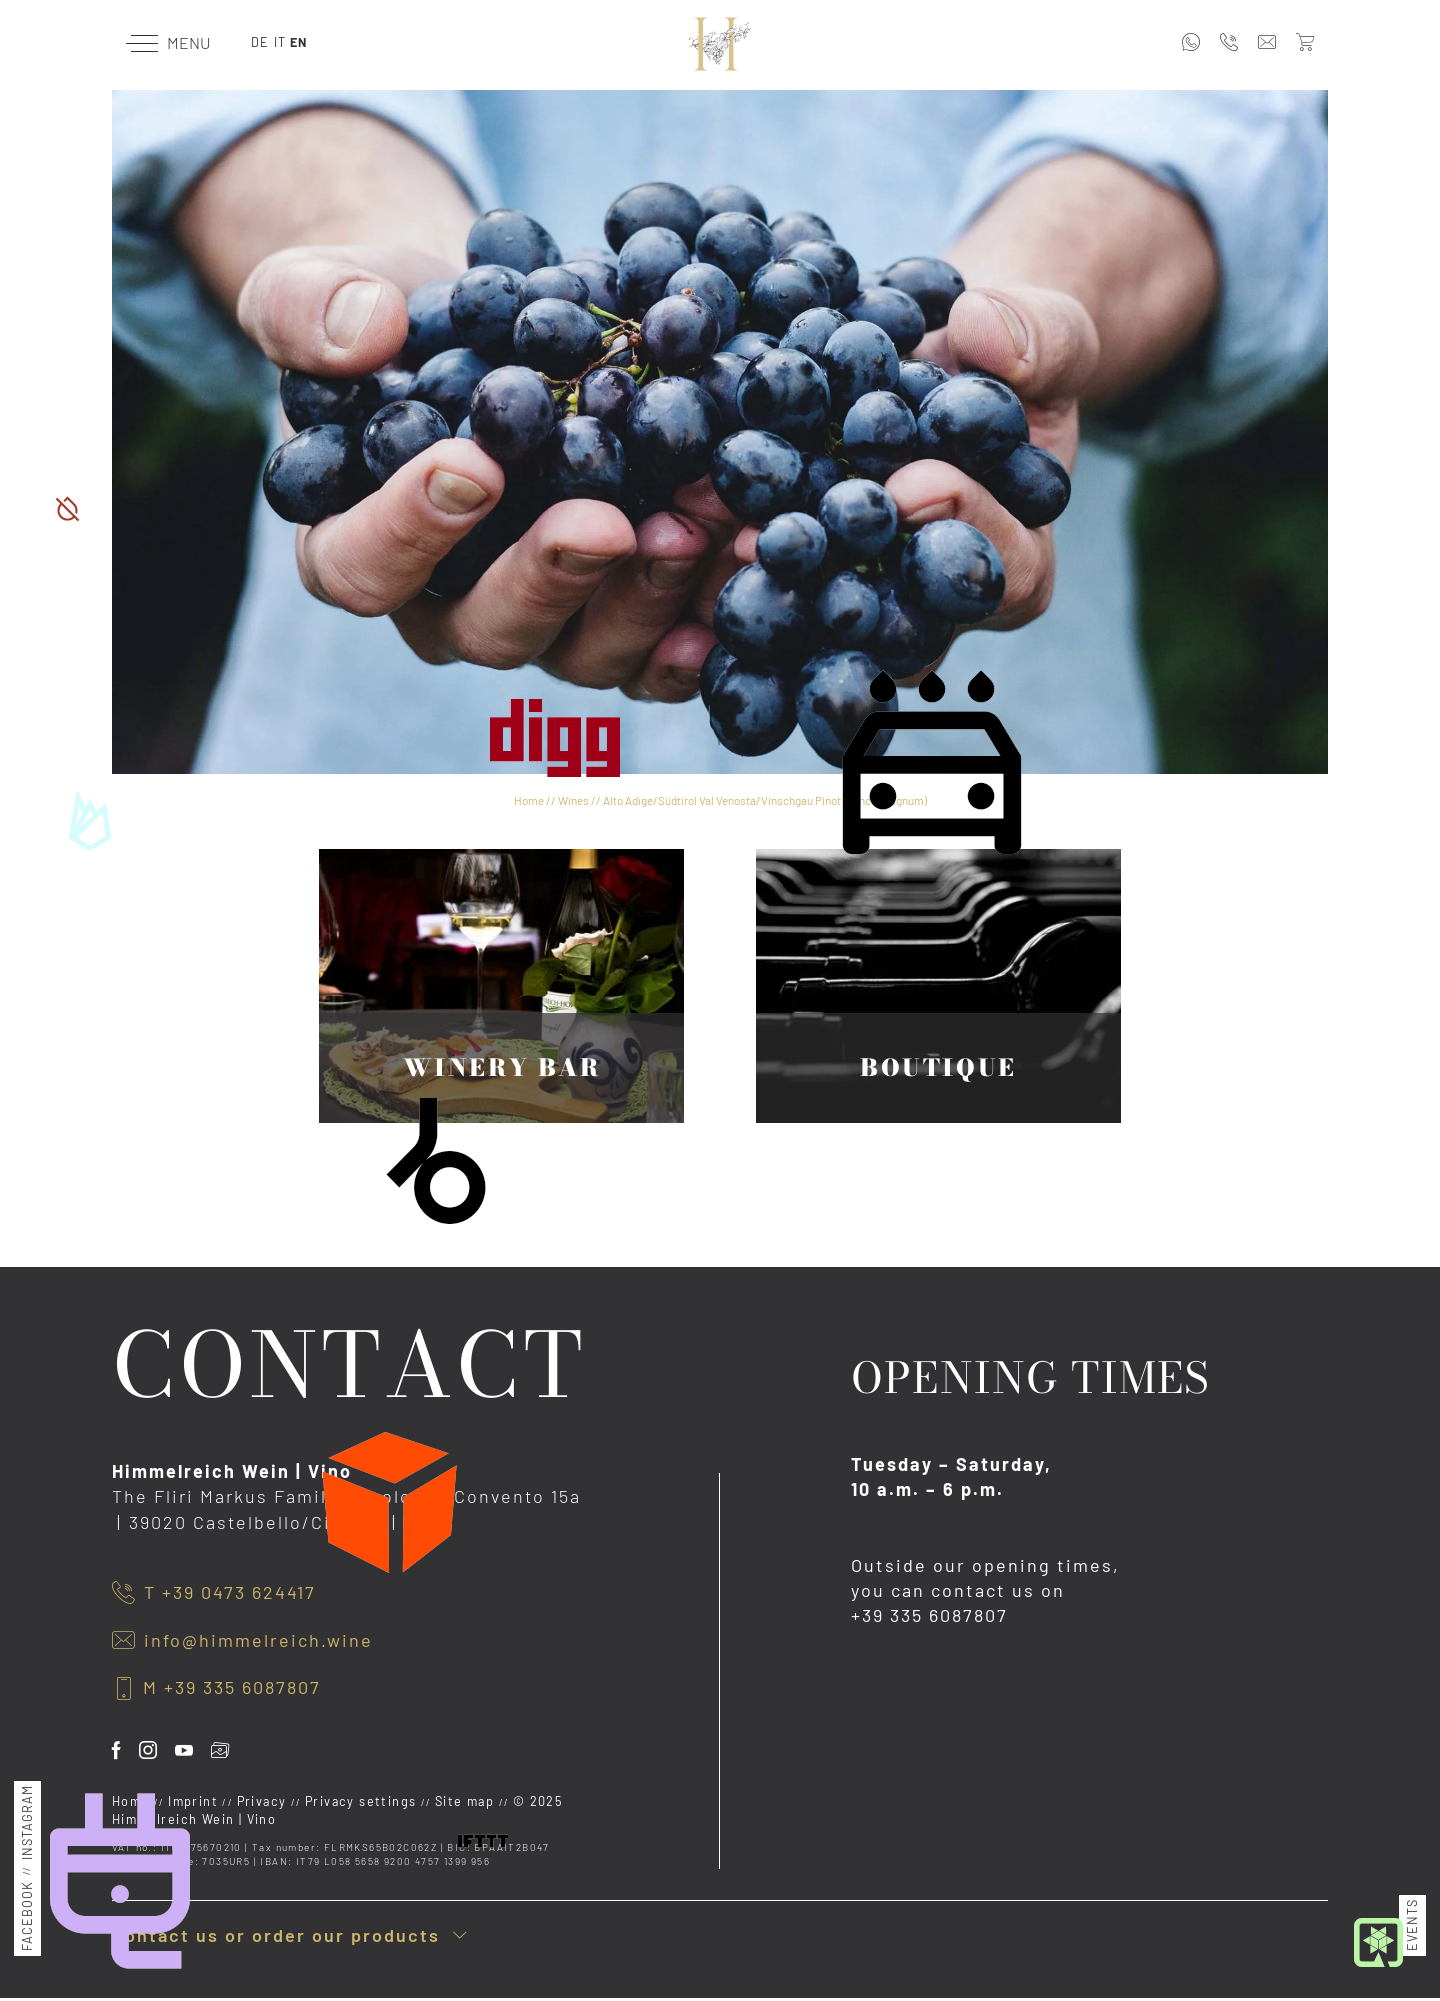  What do you see at coordinates (436, 1161) in the screenshot?
I see `open the Beatport app or website` at bounding box center [436, 1161].